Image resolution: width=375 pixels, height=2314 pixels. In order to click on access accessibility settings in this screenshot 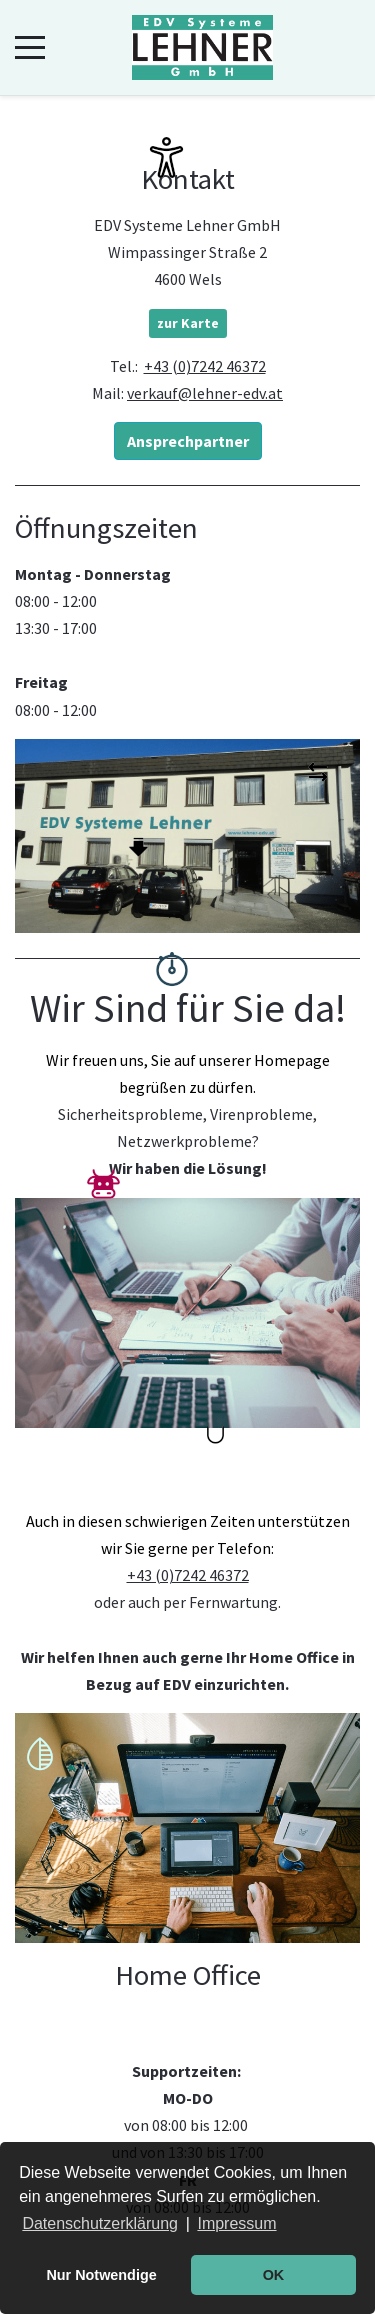, I will do `click(166, 157)`.